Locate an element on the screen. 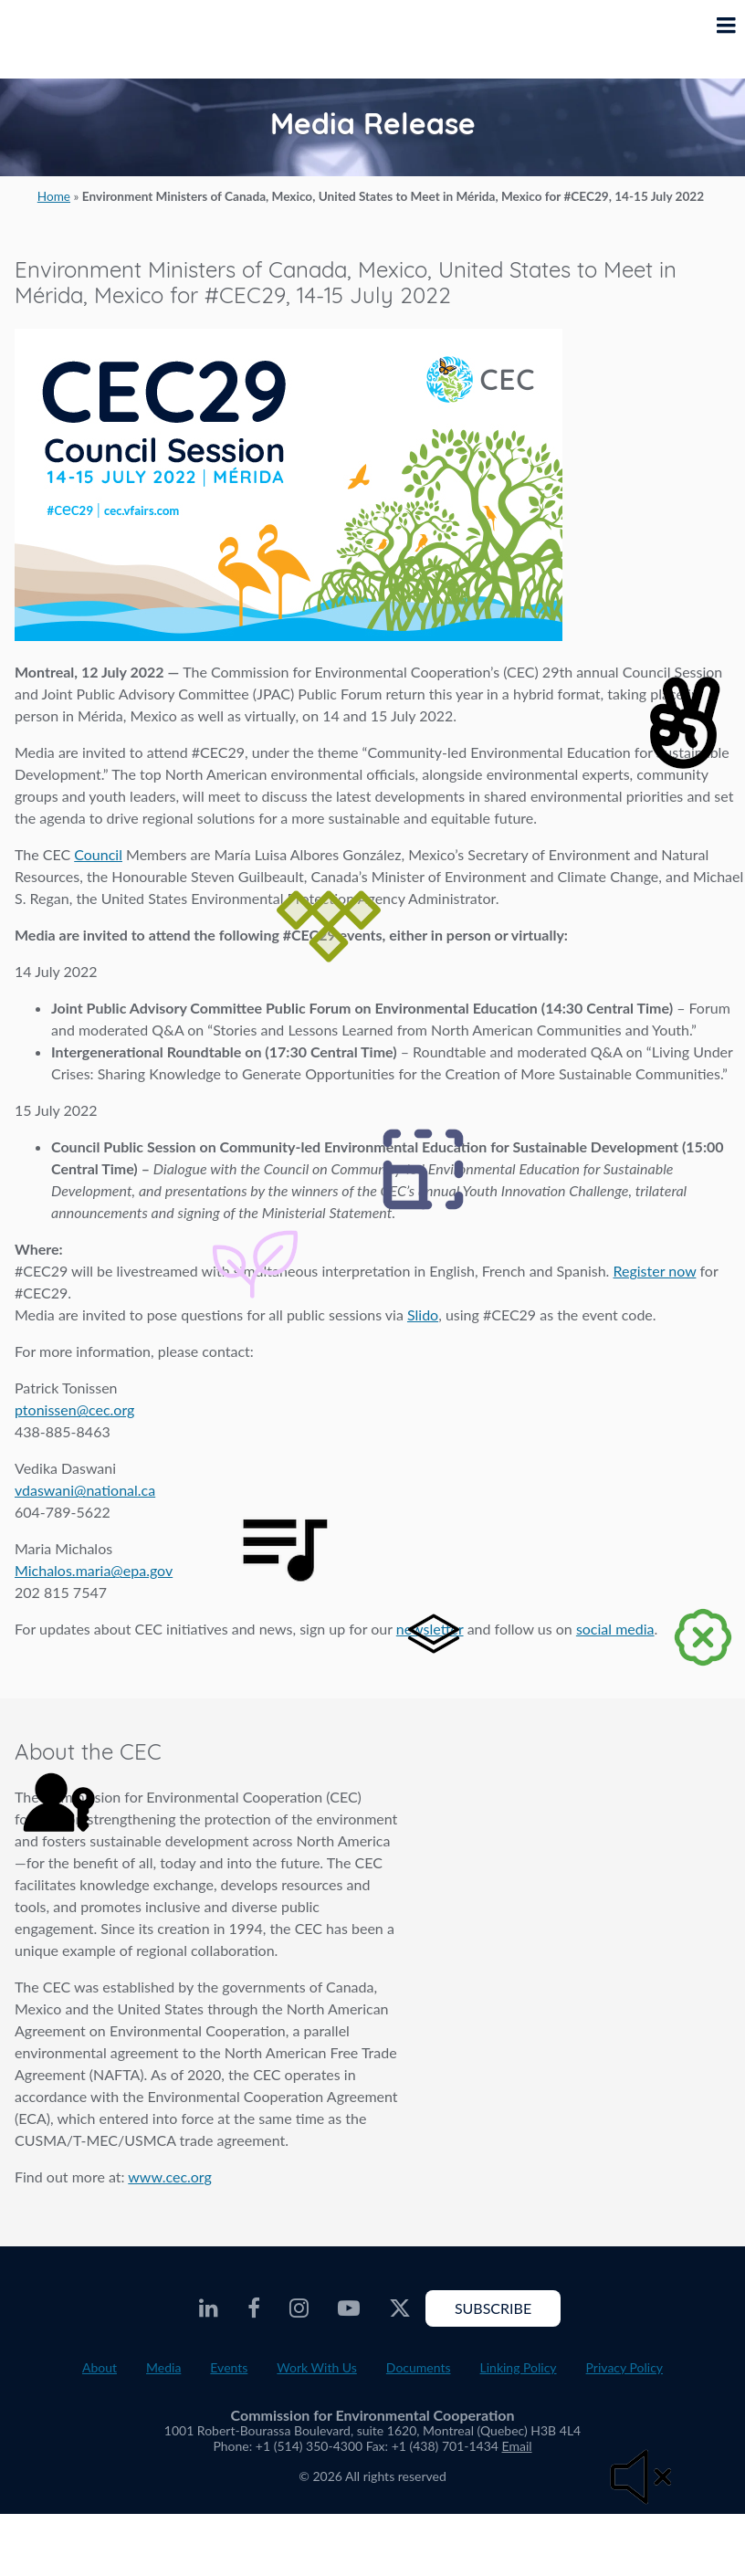 This screenshot has width=745, height=2576. remove or revoke a badge is located at coordinates (703, 1637).